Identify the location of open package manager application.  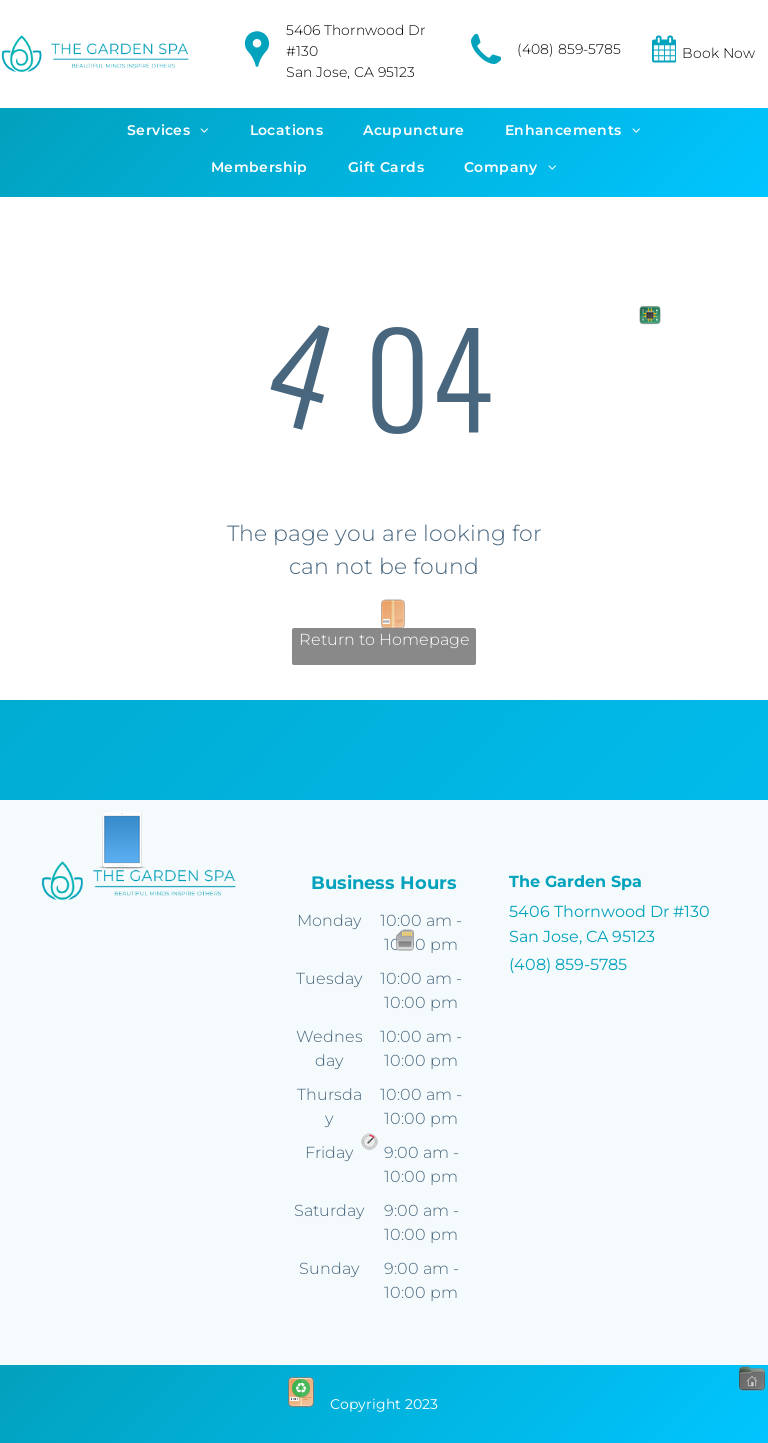
(393, 614).